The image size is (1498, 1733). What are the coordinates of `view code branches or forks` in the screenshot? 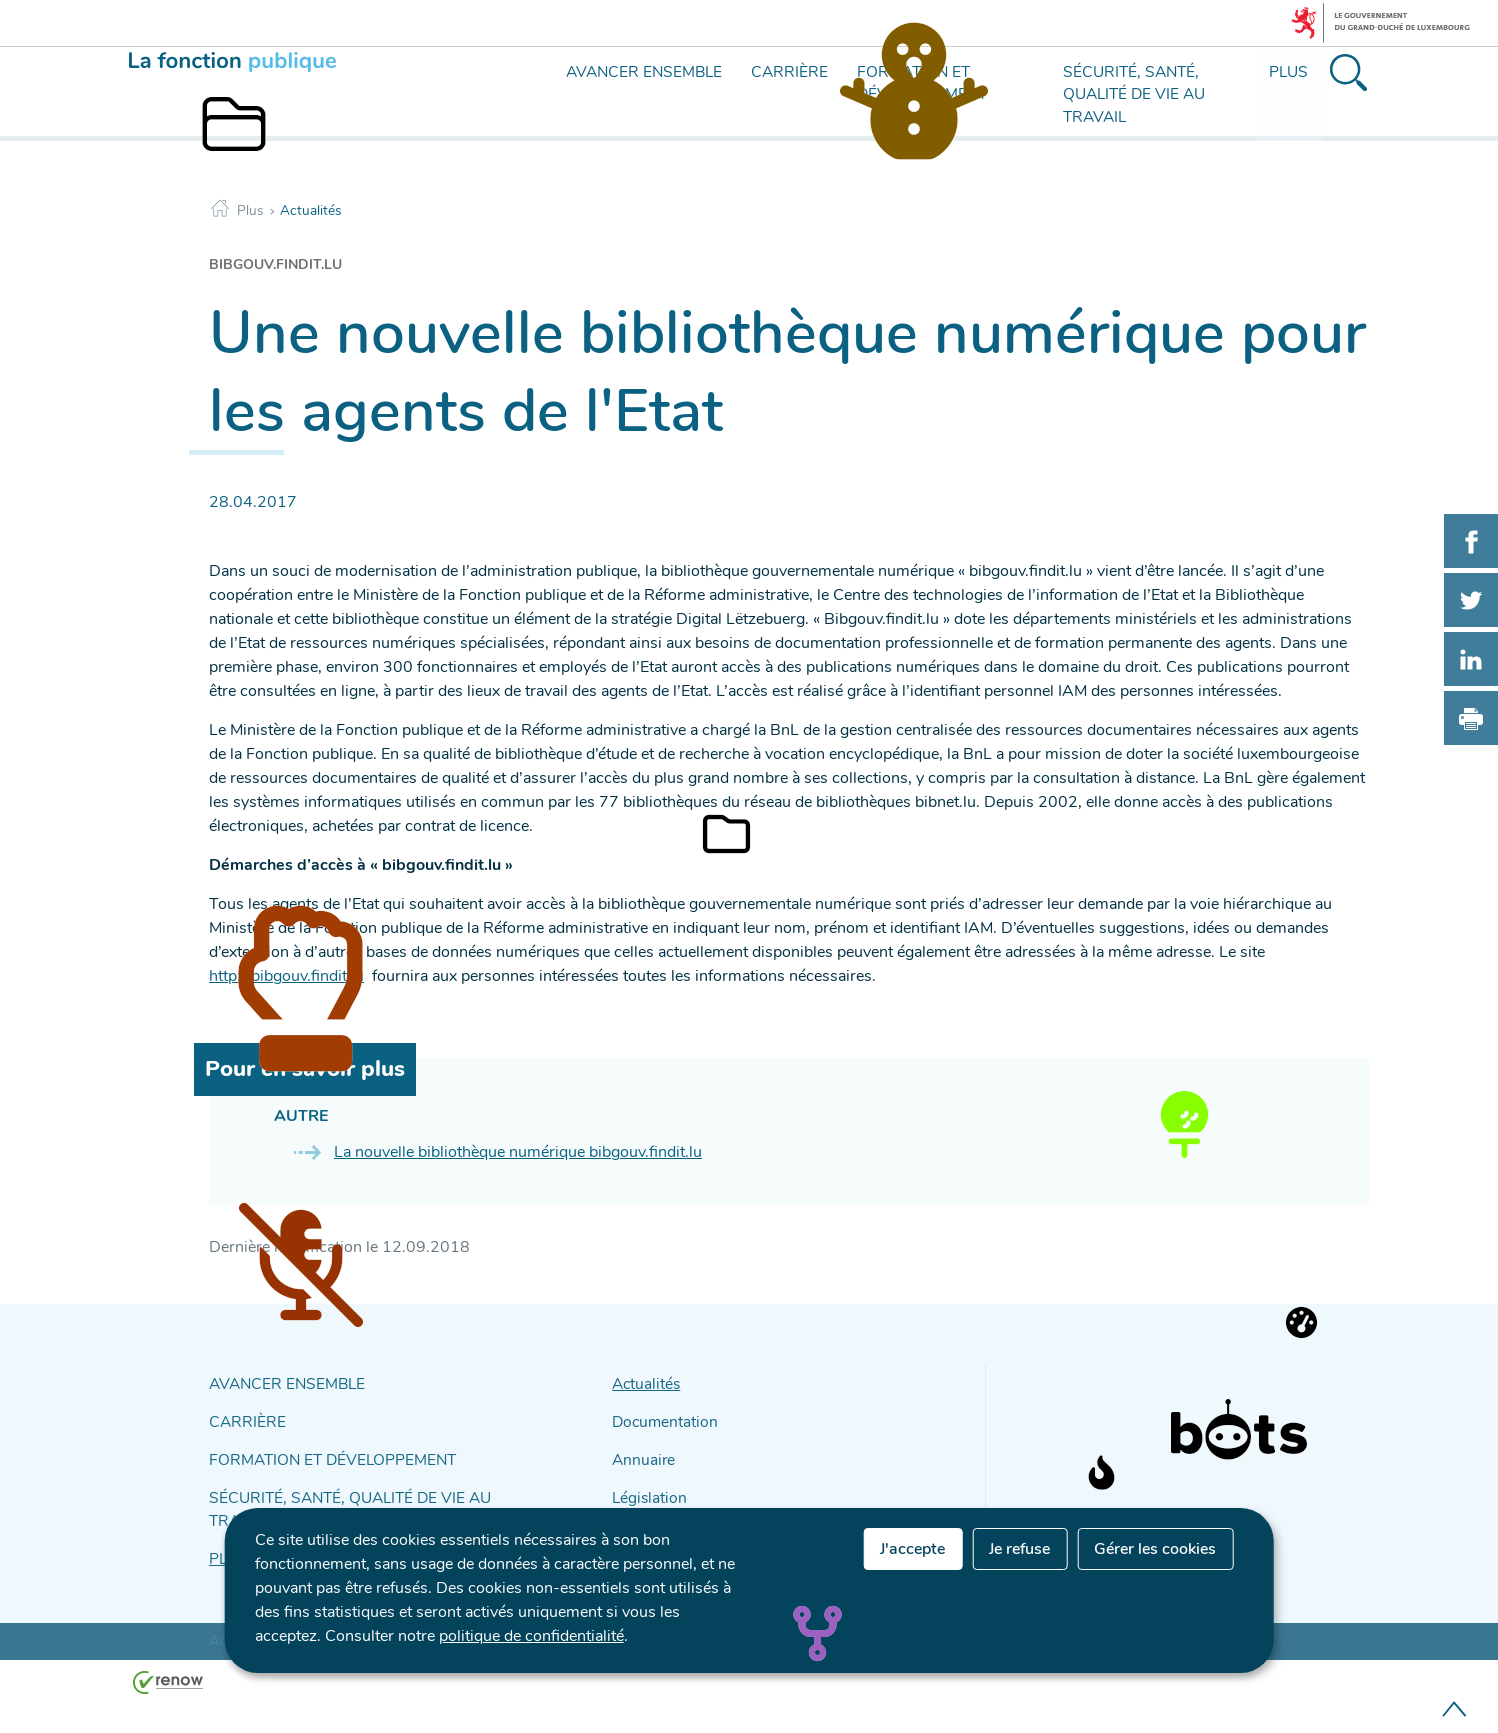 It's located at (817, 1633).